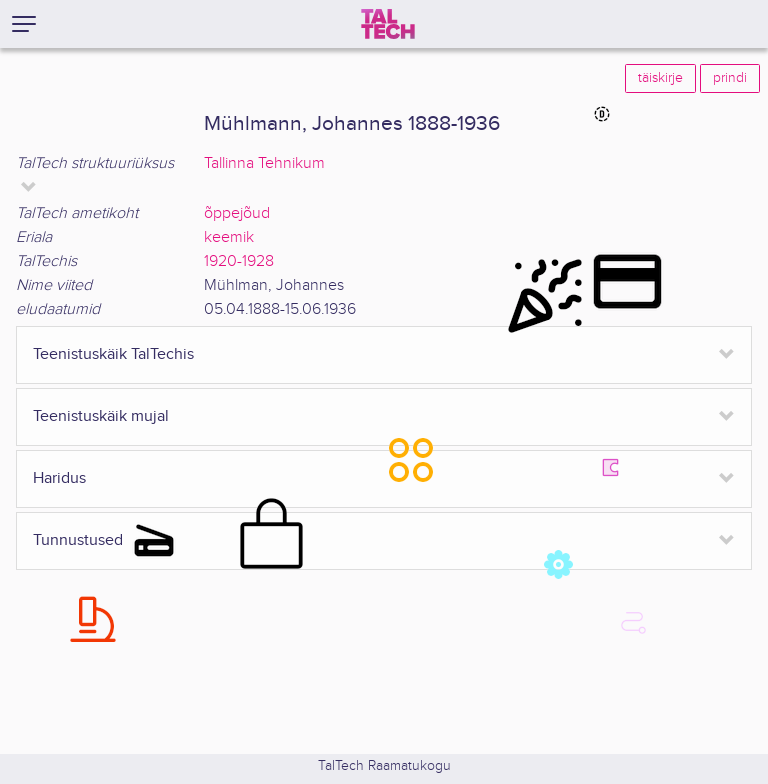 The image size is (768, 784). I want to click on access garden or plant care features, so click(558, 564).